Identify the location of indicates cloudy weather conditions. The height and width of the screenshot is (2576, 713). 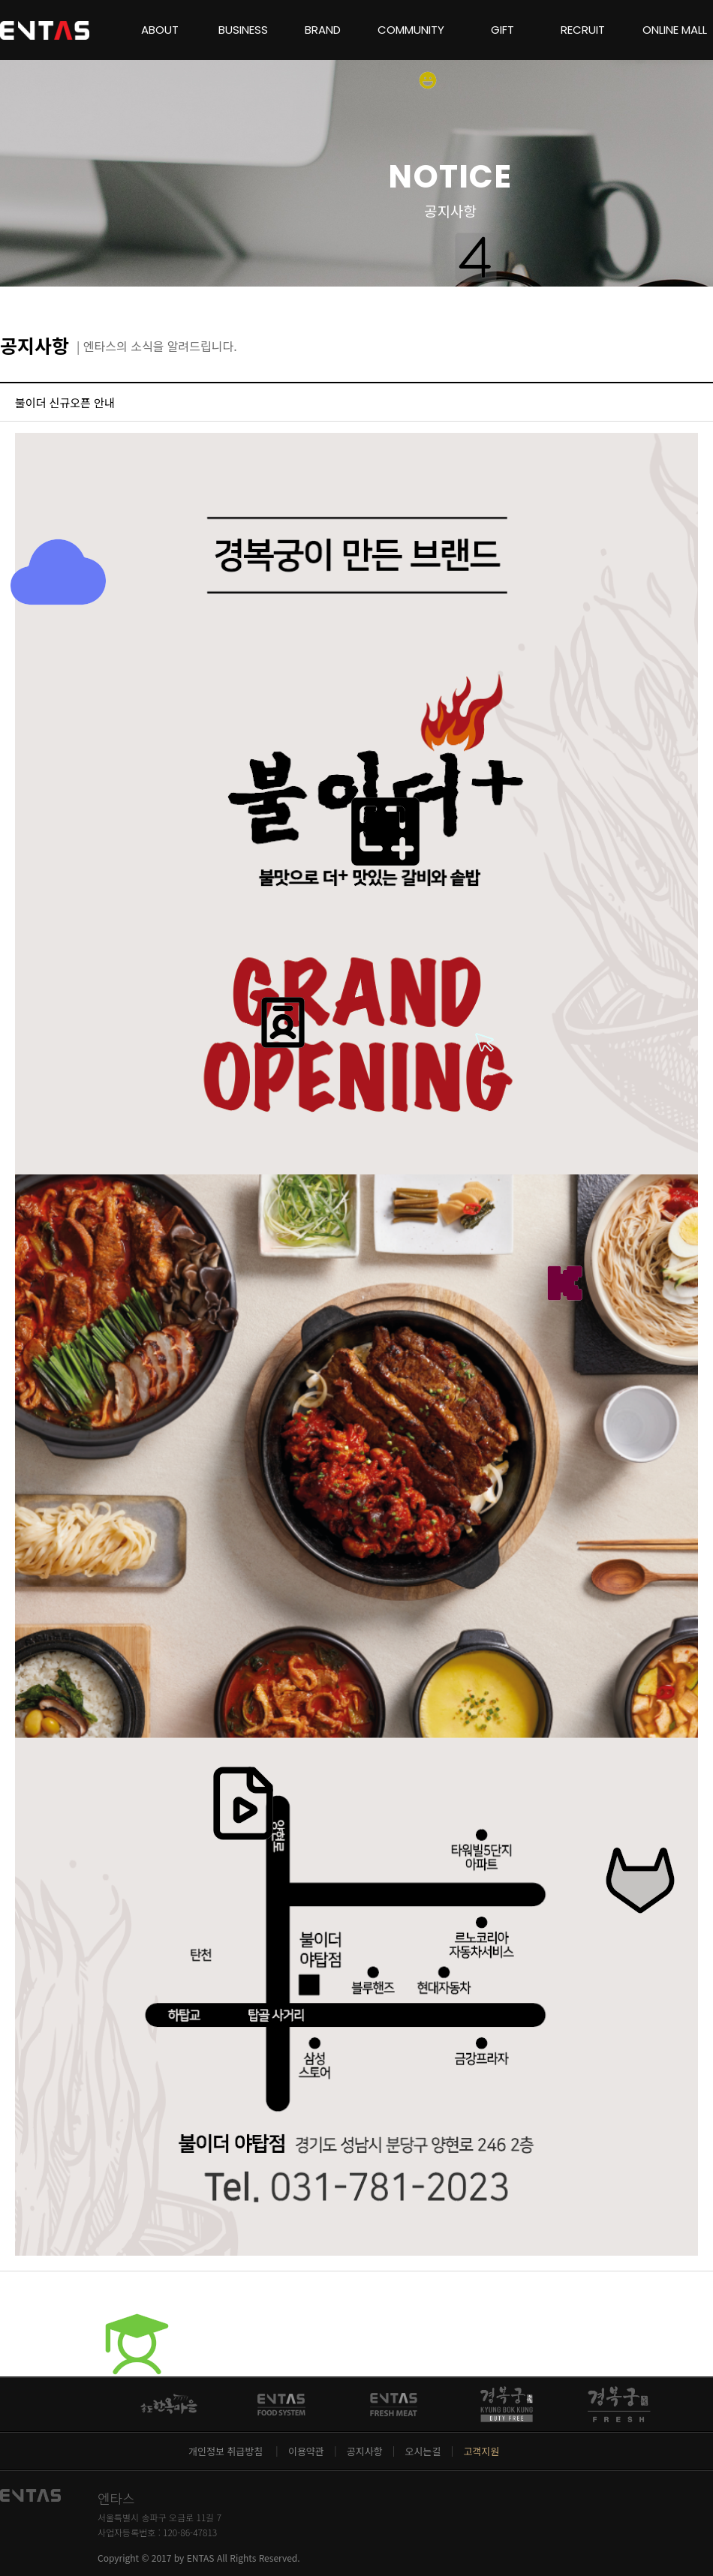
(58, 572).